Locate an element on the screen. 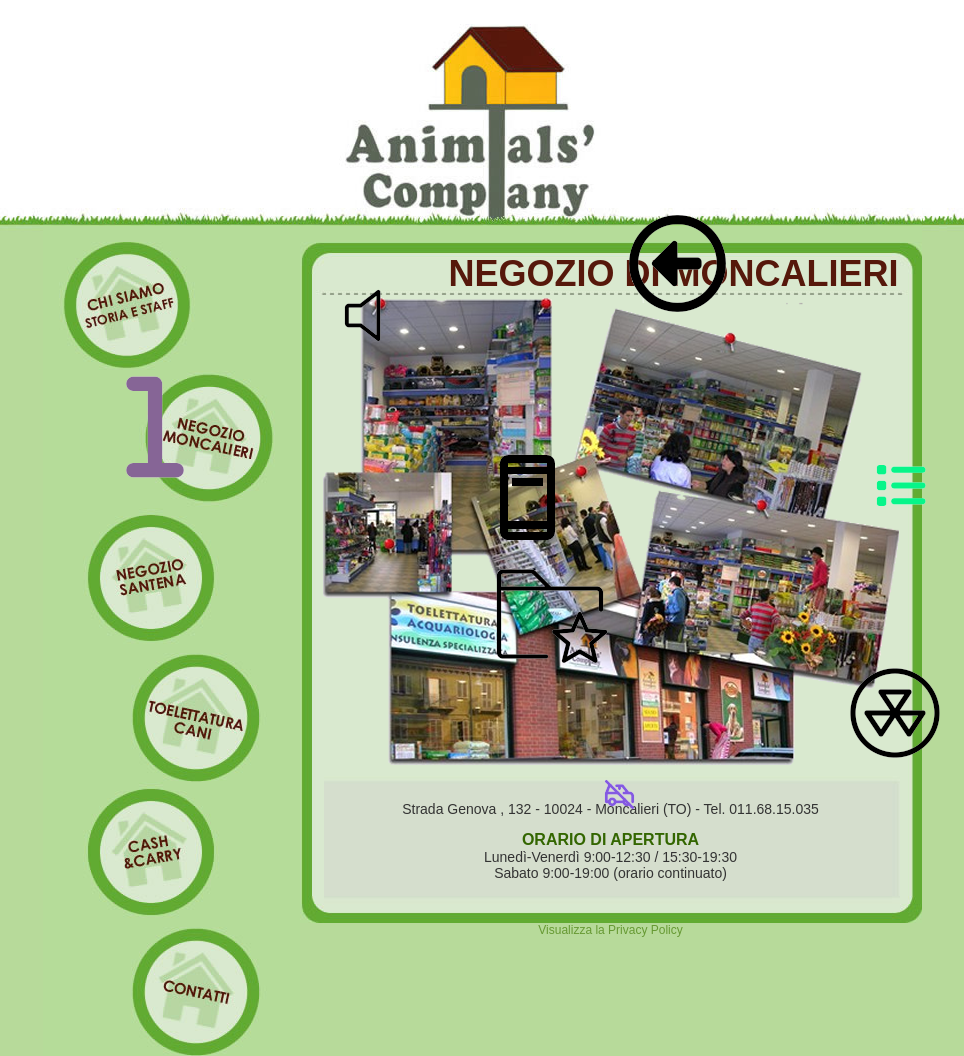 The height and width of the screenshot is (1056, 964). view items in list format is located at coordinates (900, 485).